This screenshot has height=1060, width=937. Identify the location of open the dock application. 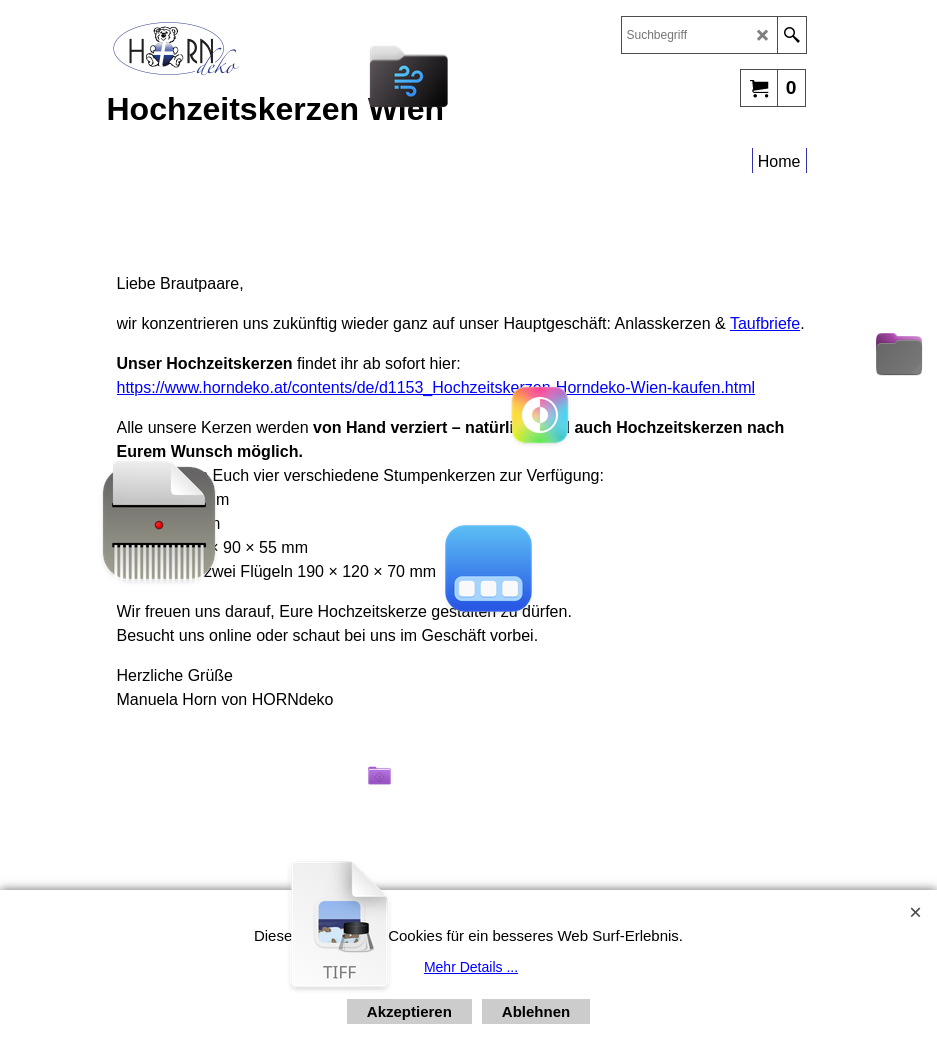
(488, 568).